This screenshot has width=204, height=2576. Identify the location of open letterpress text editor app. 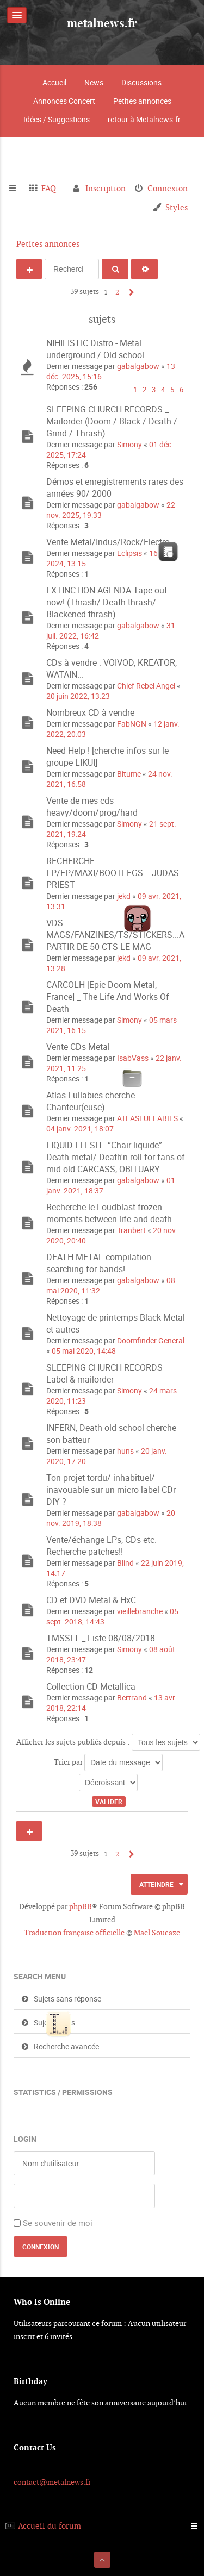
(58, 2023).